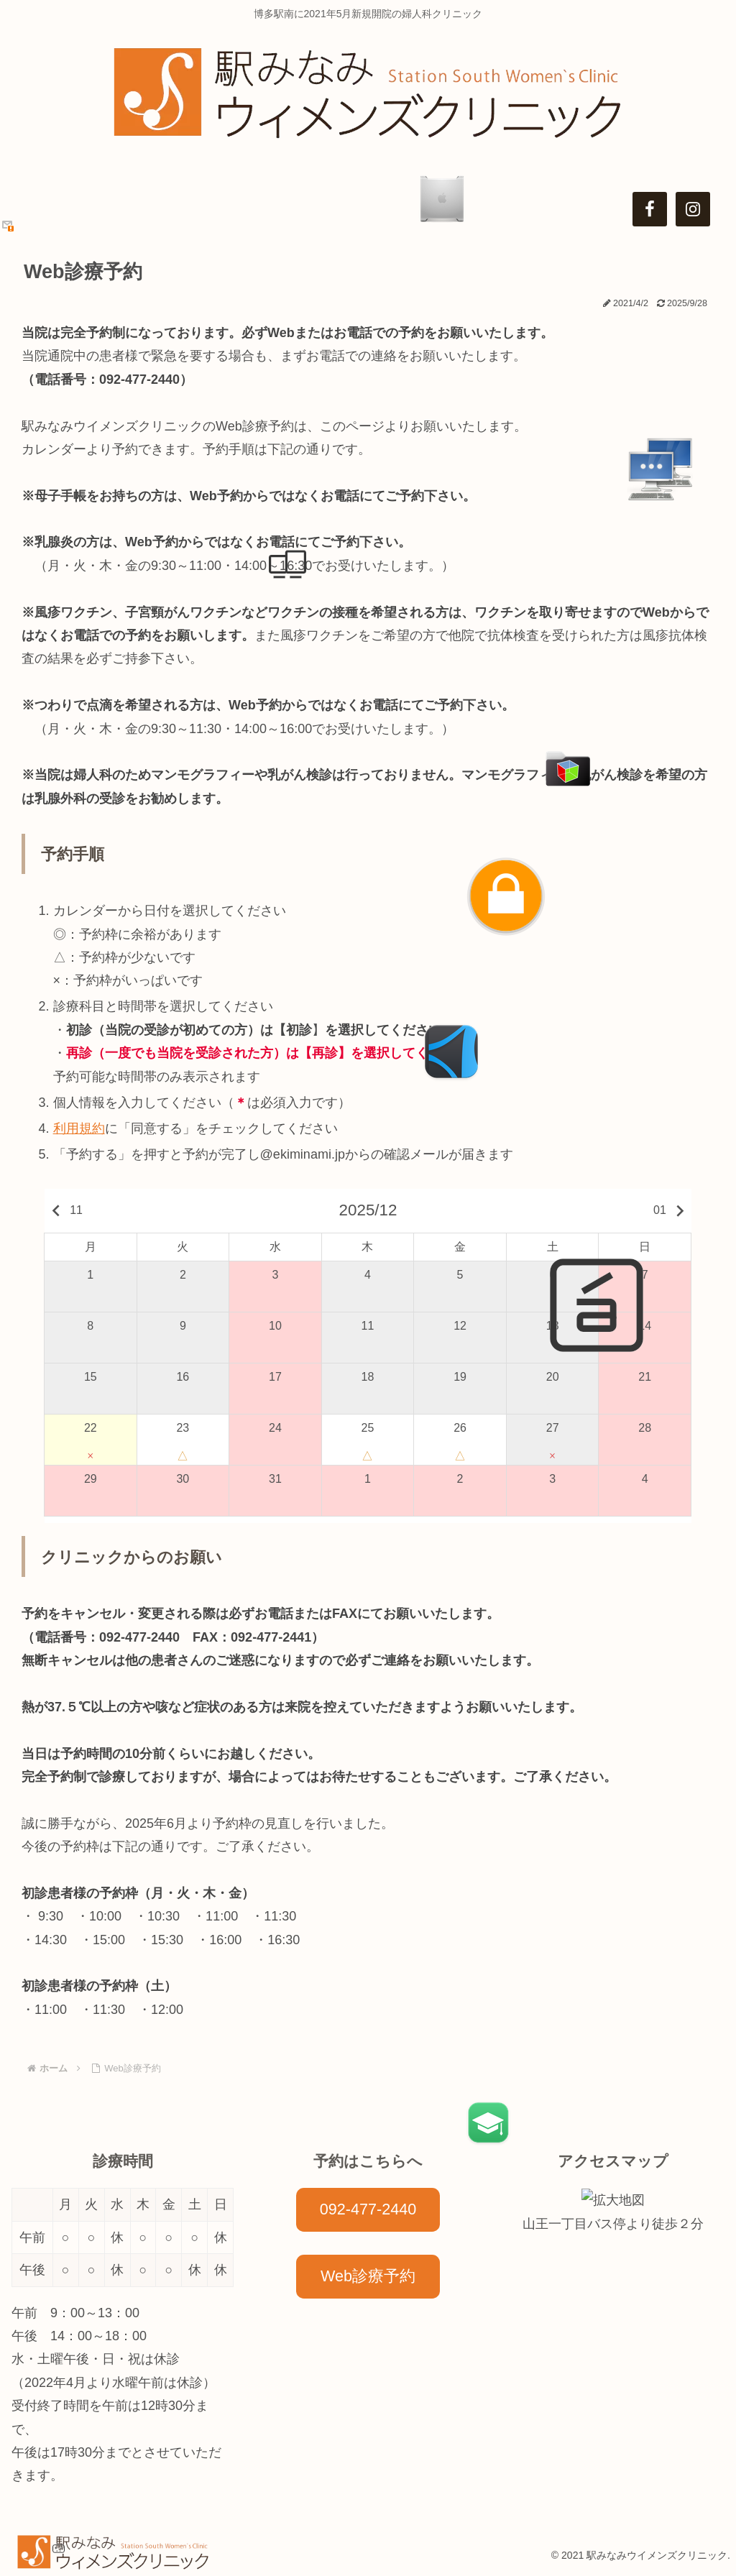 Image resolution: width=736 pixels, height=2576 pixels. Describe the element at coordinates (288, 564) in the screenshot. I see `display arrangement settings for multiple monitors` at that location.